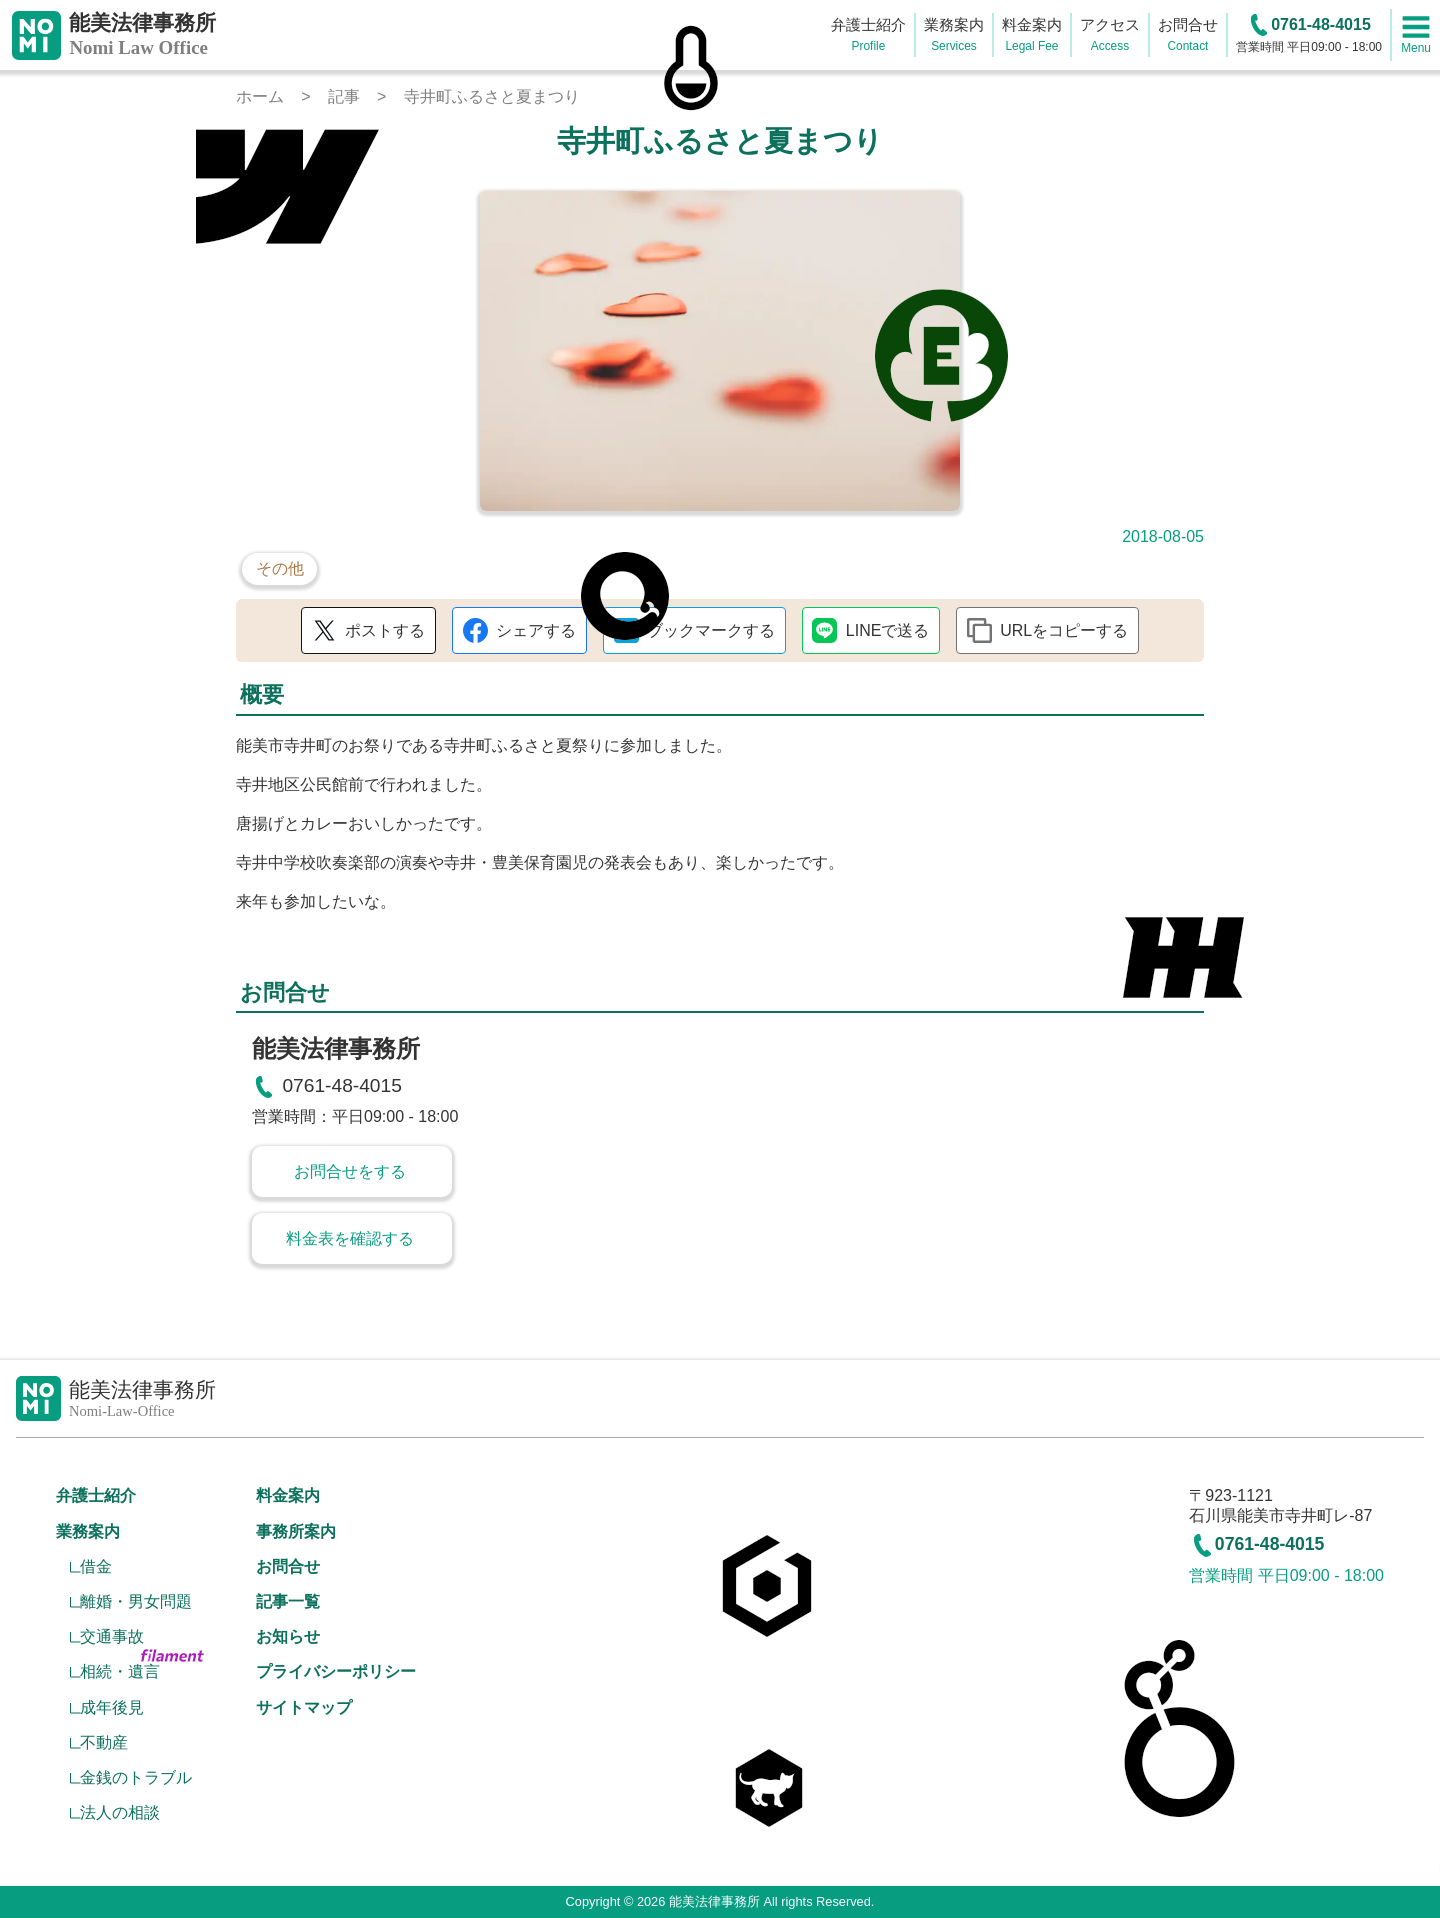  What do you see at coordinates (625, 596) in the screenshot?
I see `Apache ECharts logo` at bounding box center [625, 596].